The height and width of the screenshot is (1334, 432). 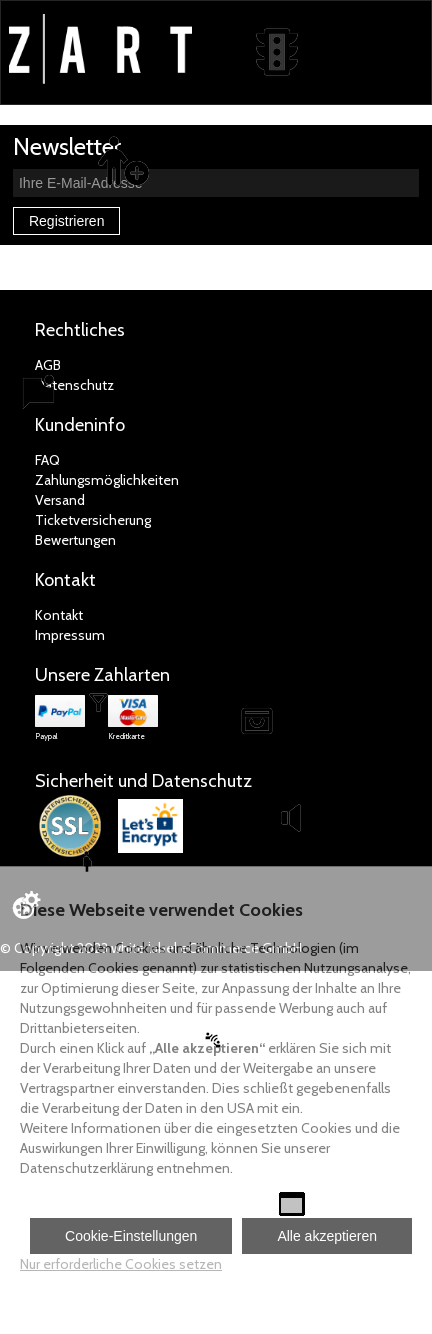 I want to click on add a new user or contact, so click(x=122, y=161).